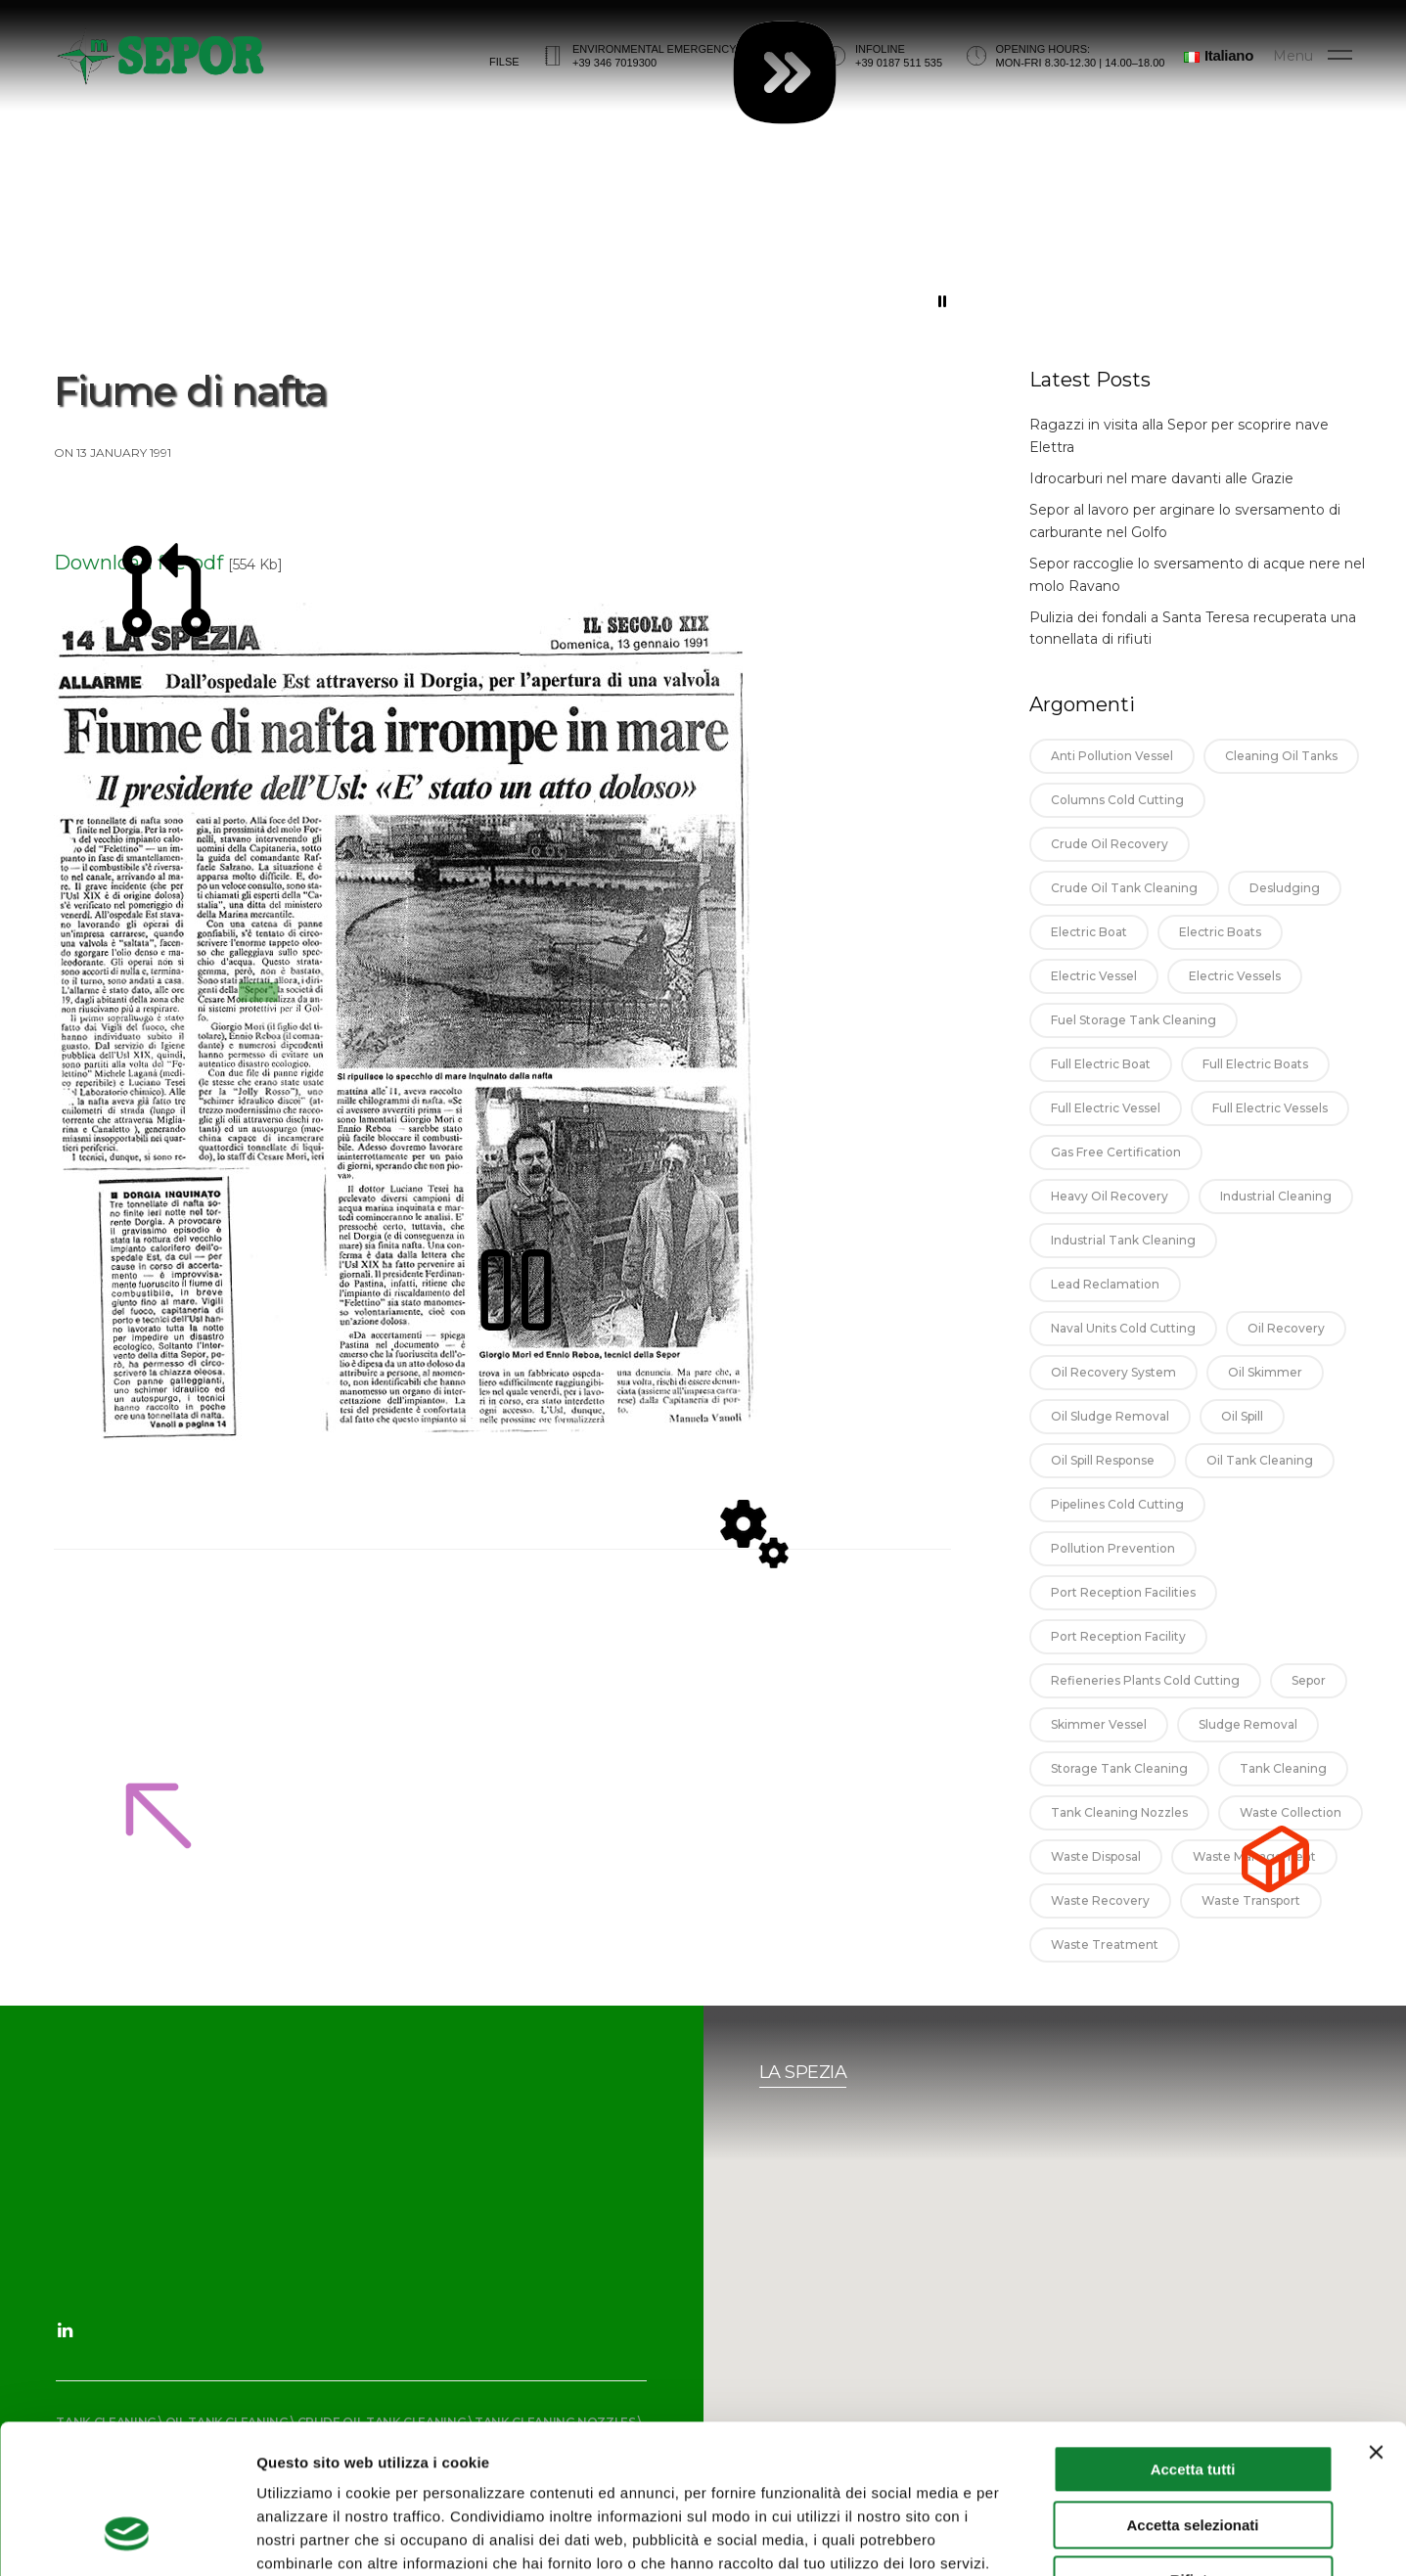  I want to click on view container or package details, so click(1275, 1859).